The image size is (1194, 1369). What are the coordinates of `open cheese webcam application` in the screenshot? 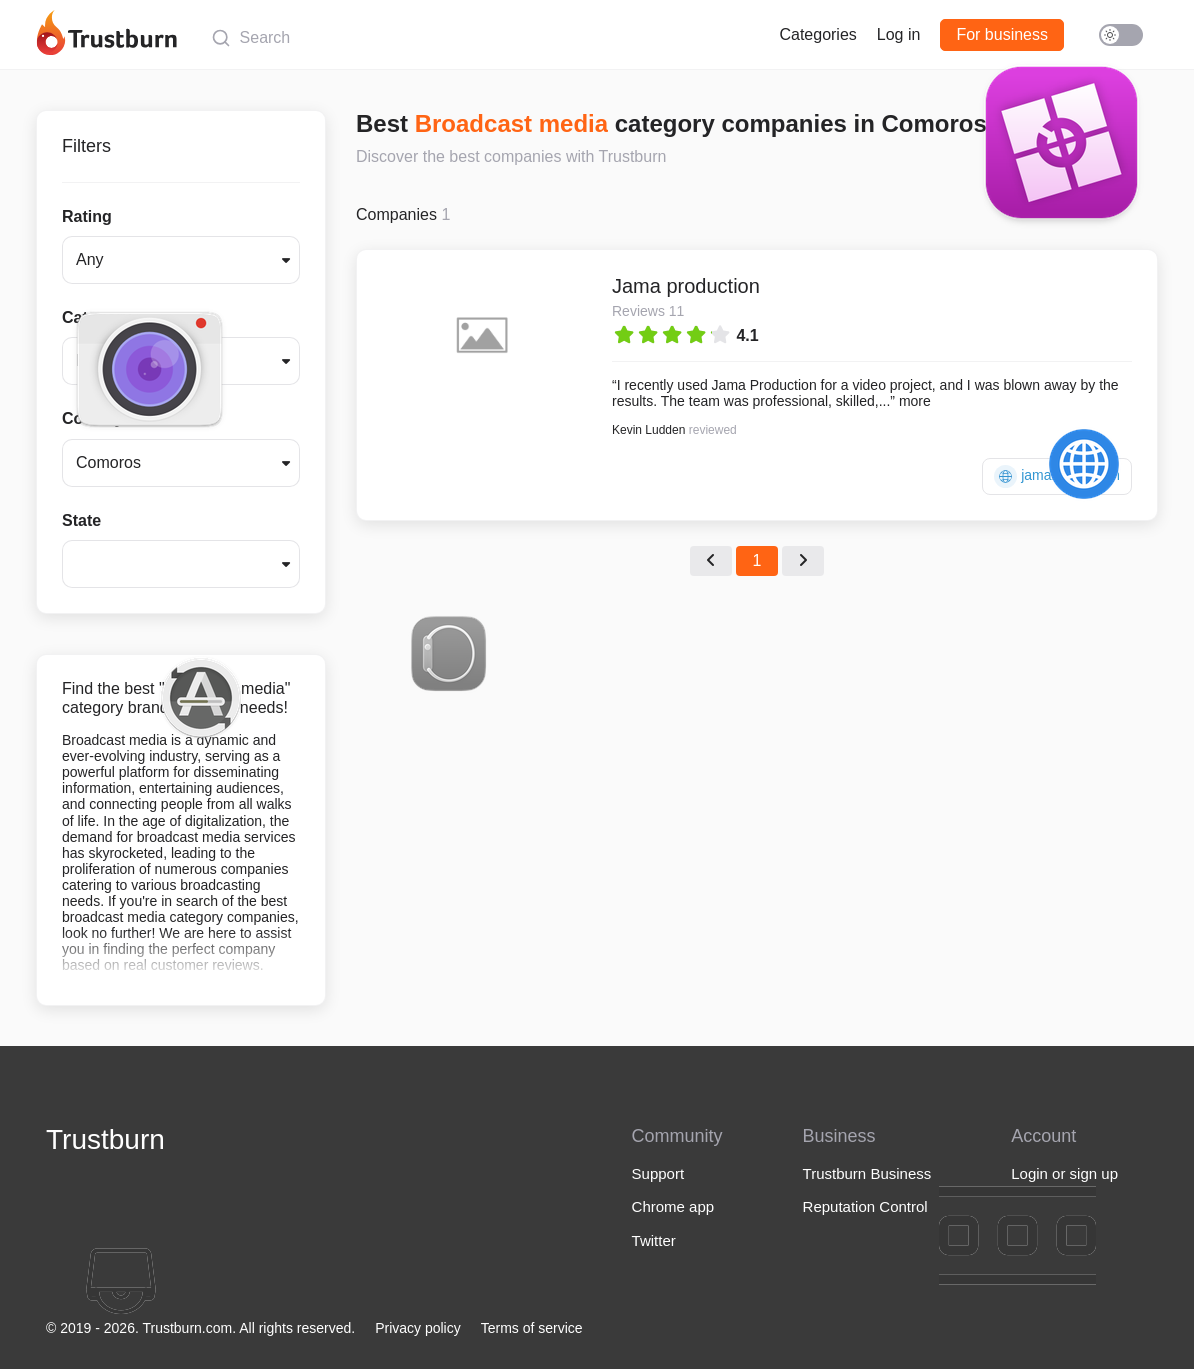 It's located at (149, 369).